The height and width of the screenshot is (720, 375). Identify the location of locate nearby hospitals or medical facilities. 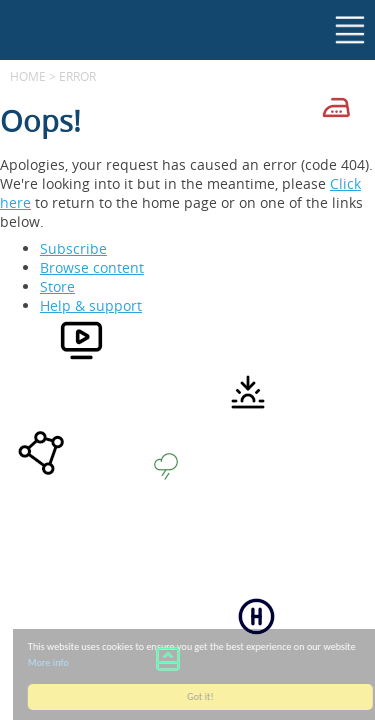
(256, 616).